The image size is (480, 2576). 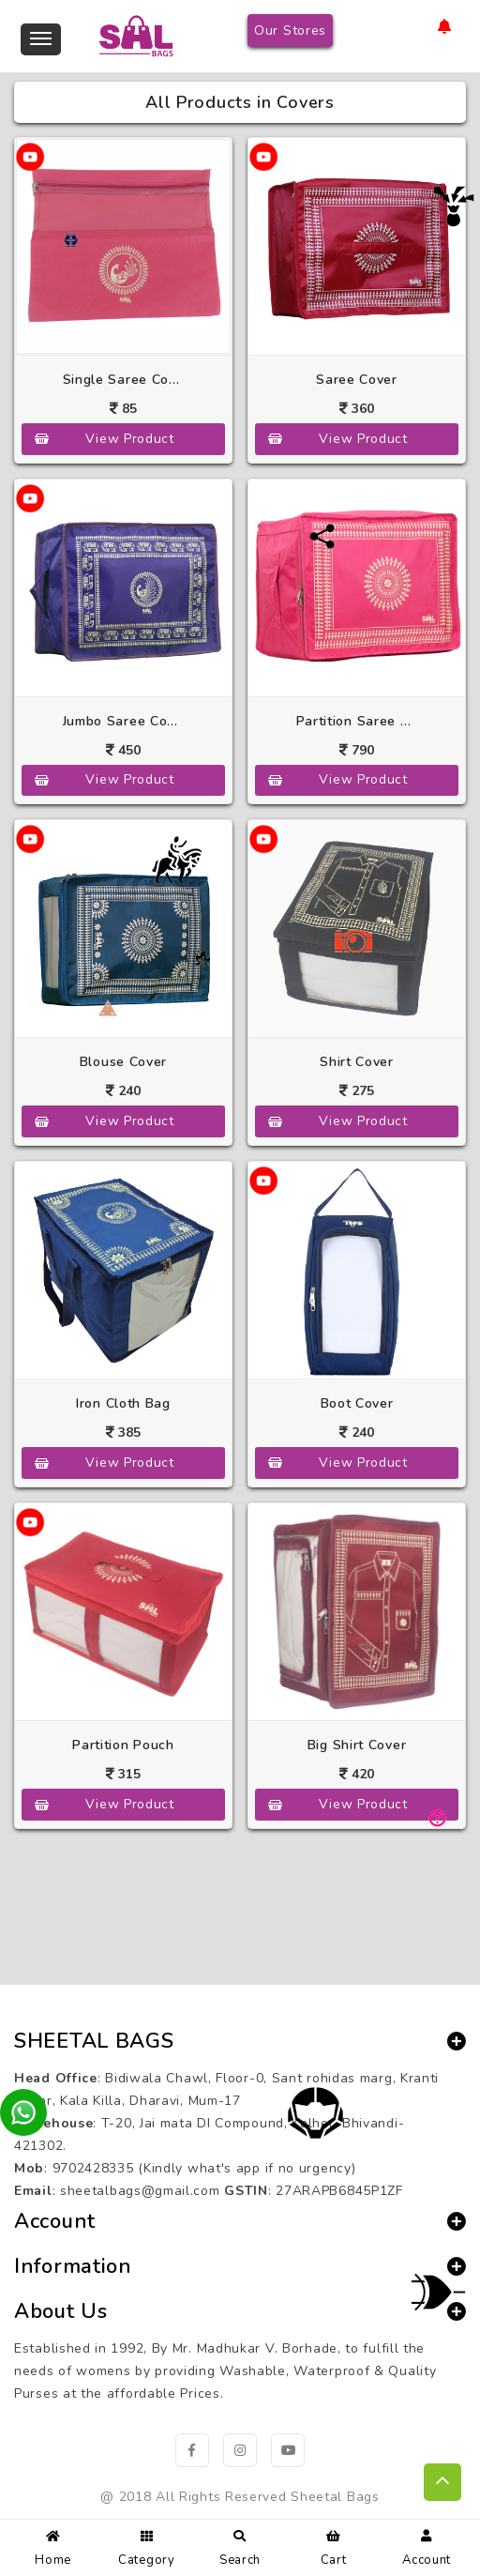 I want to click on launch Metroid or Samus-themed game content, so click(x=315, y=2112).